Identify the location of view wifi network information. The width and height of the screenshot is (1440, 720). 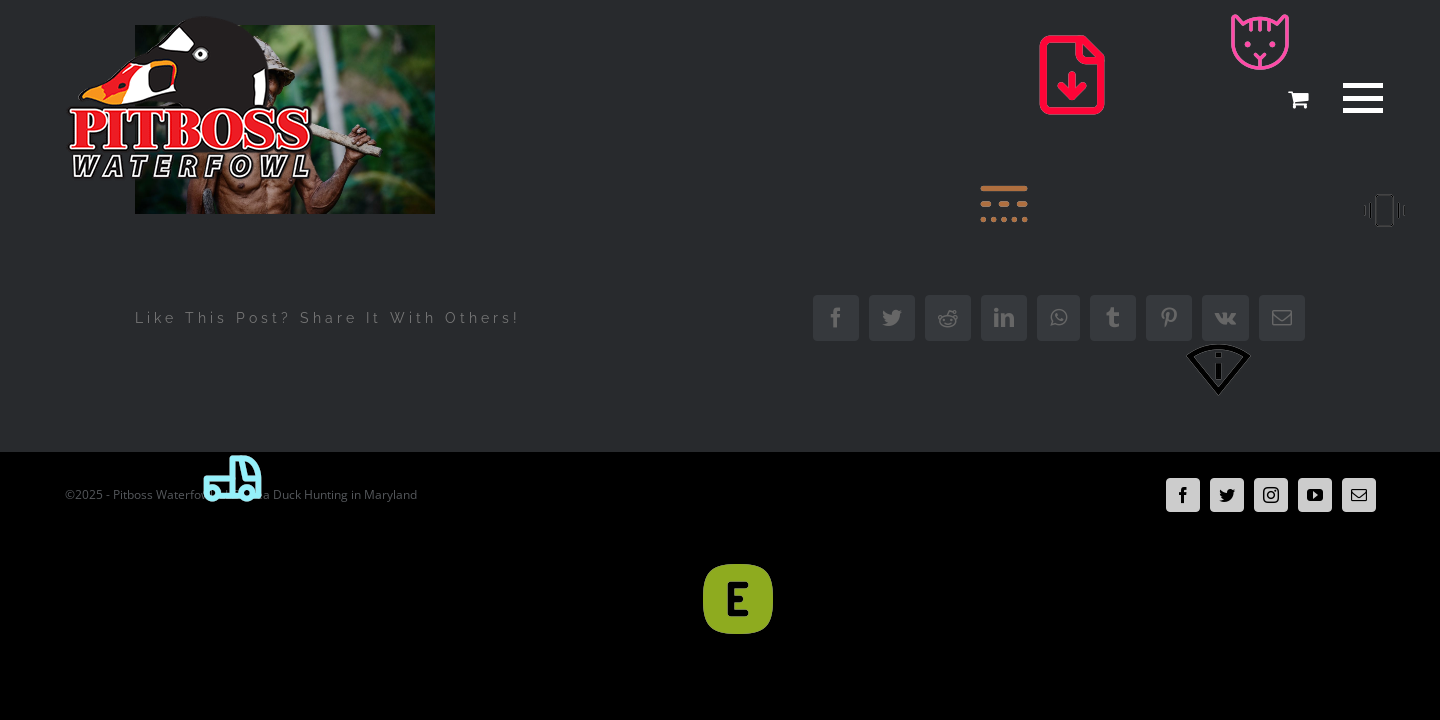
(1218, 368).